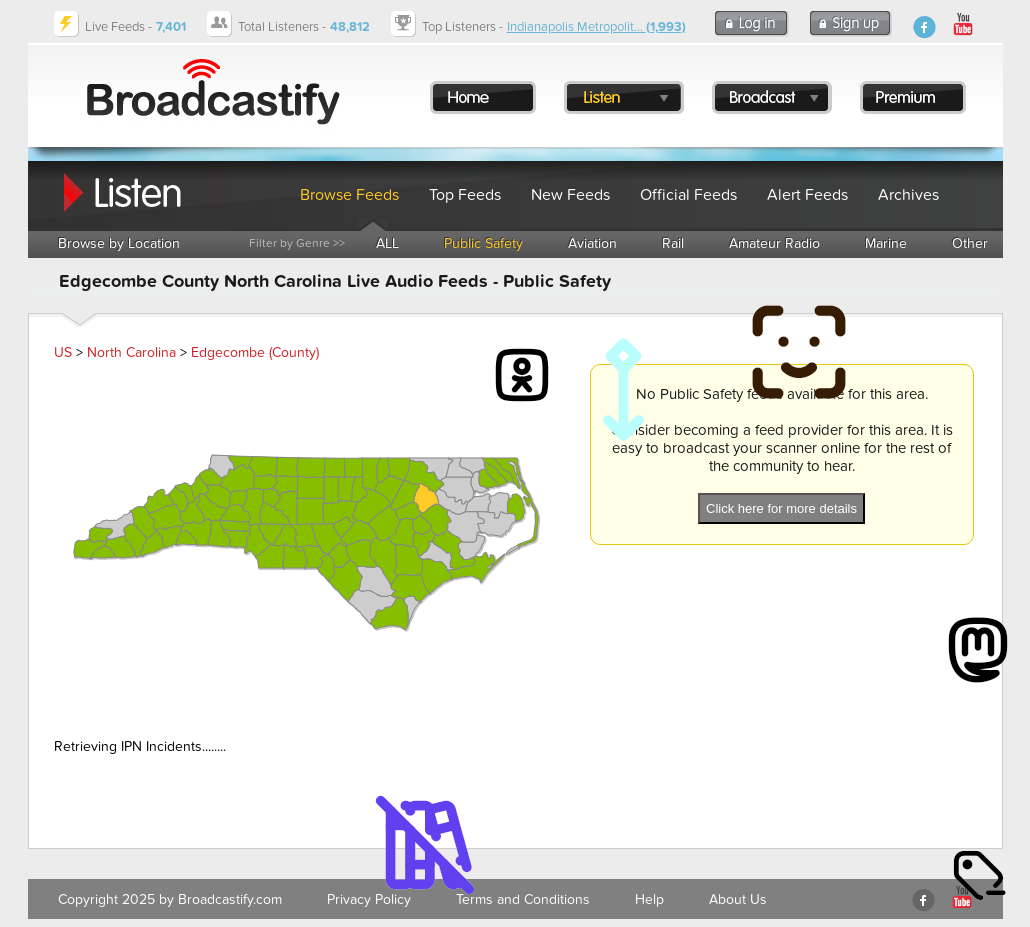 The width and height of the screenshot is (1030, 927). I want to click on move item down in a list or sequence, so click(623, 389).